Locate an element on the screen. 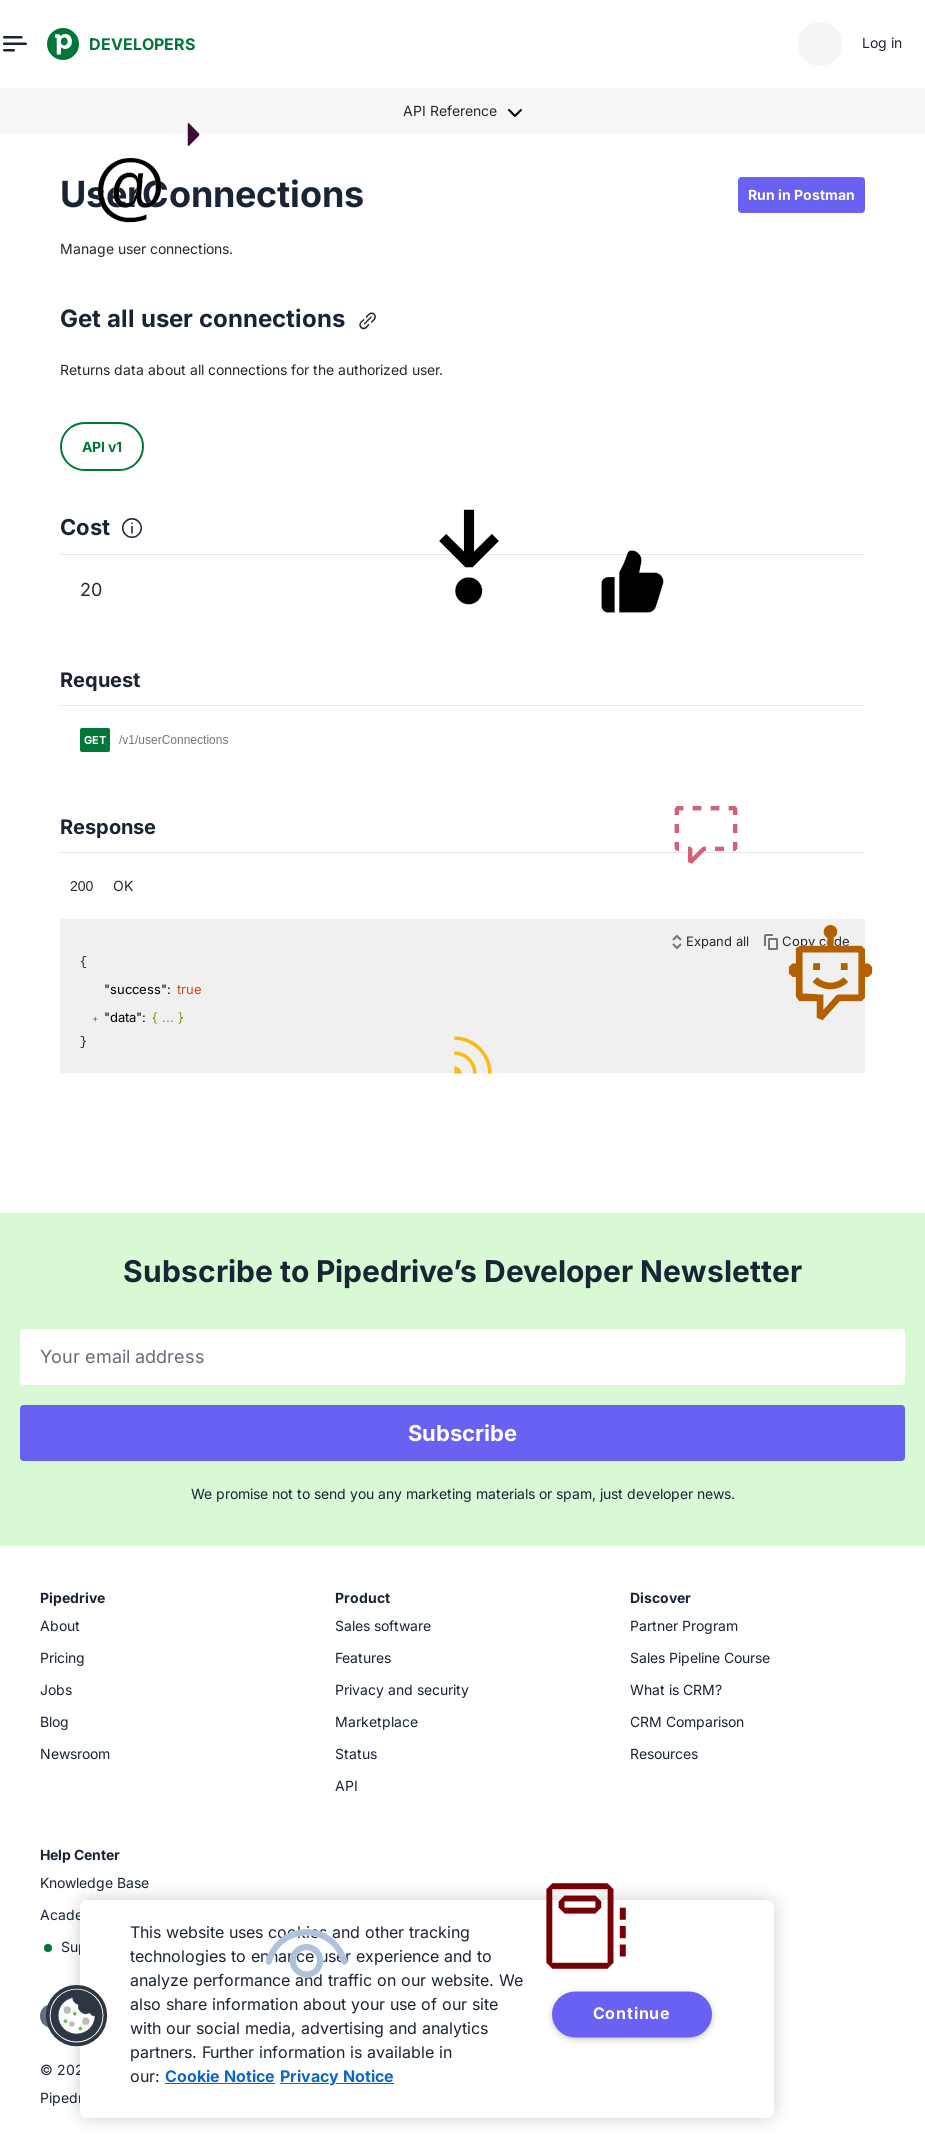 The height and width of the screenshot is (2150, 925). open notebook or journal view is located at coordinates (583, 1926).